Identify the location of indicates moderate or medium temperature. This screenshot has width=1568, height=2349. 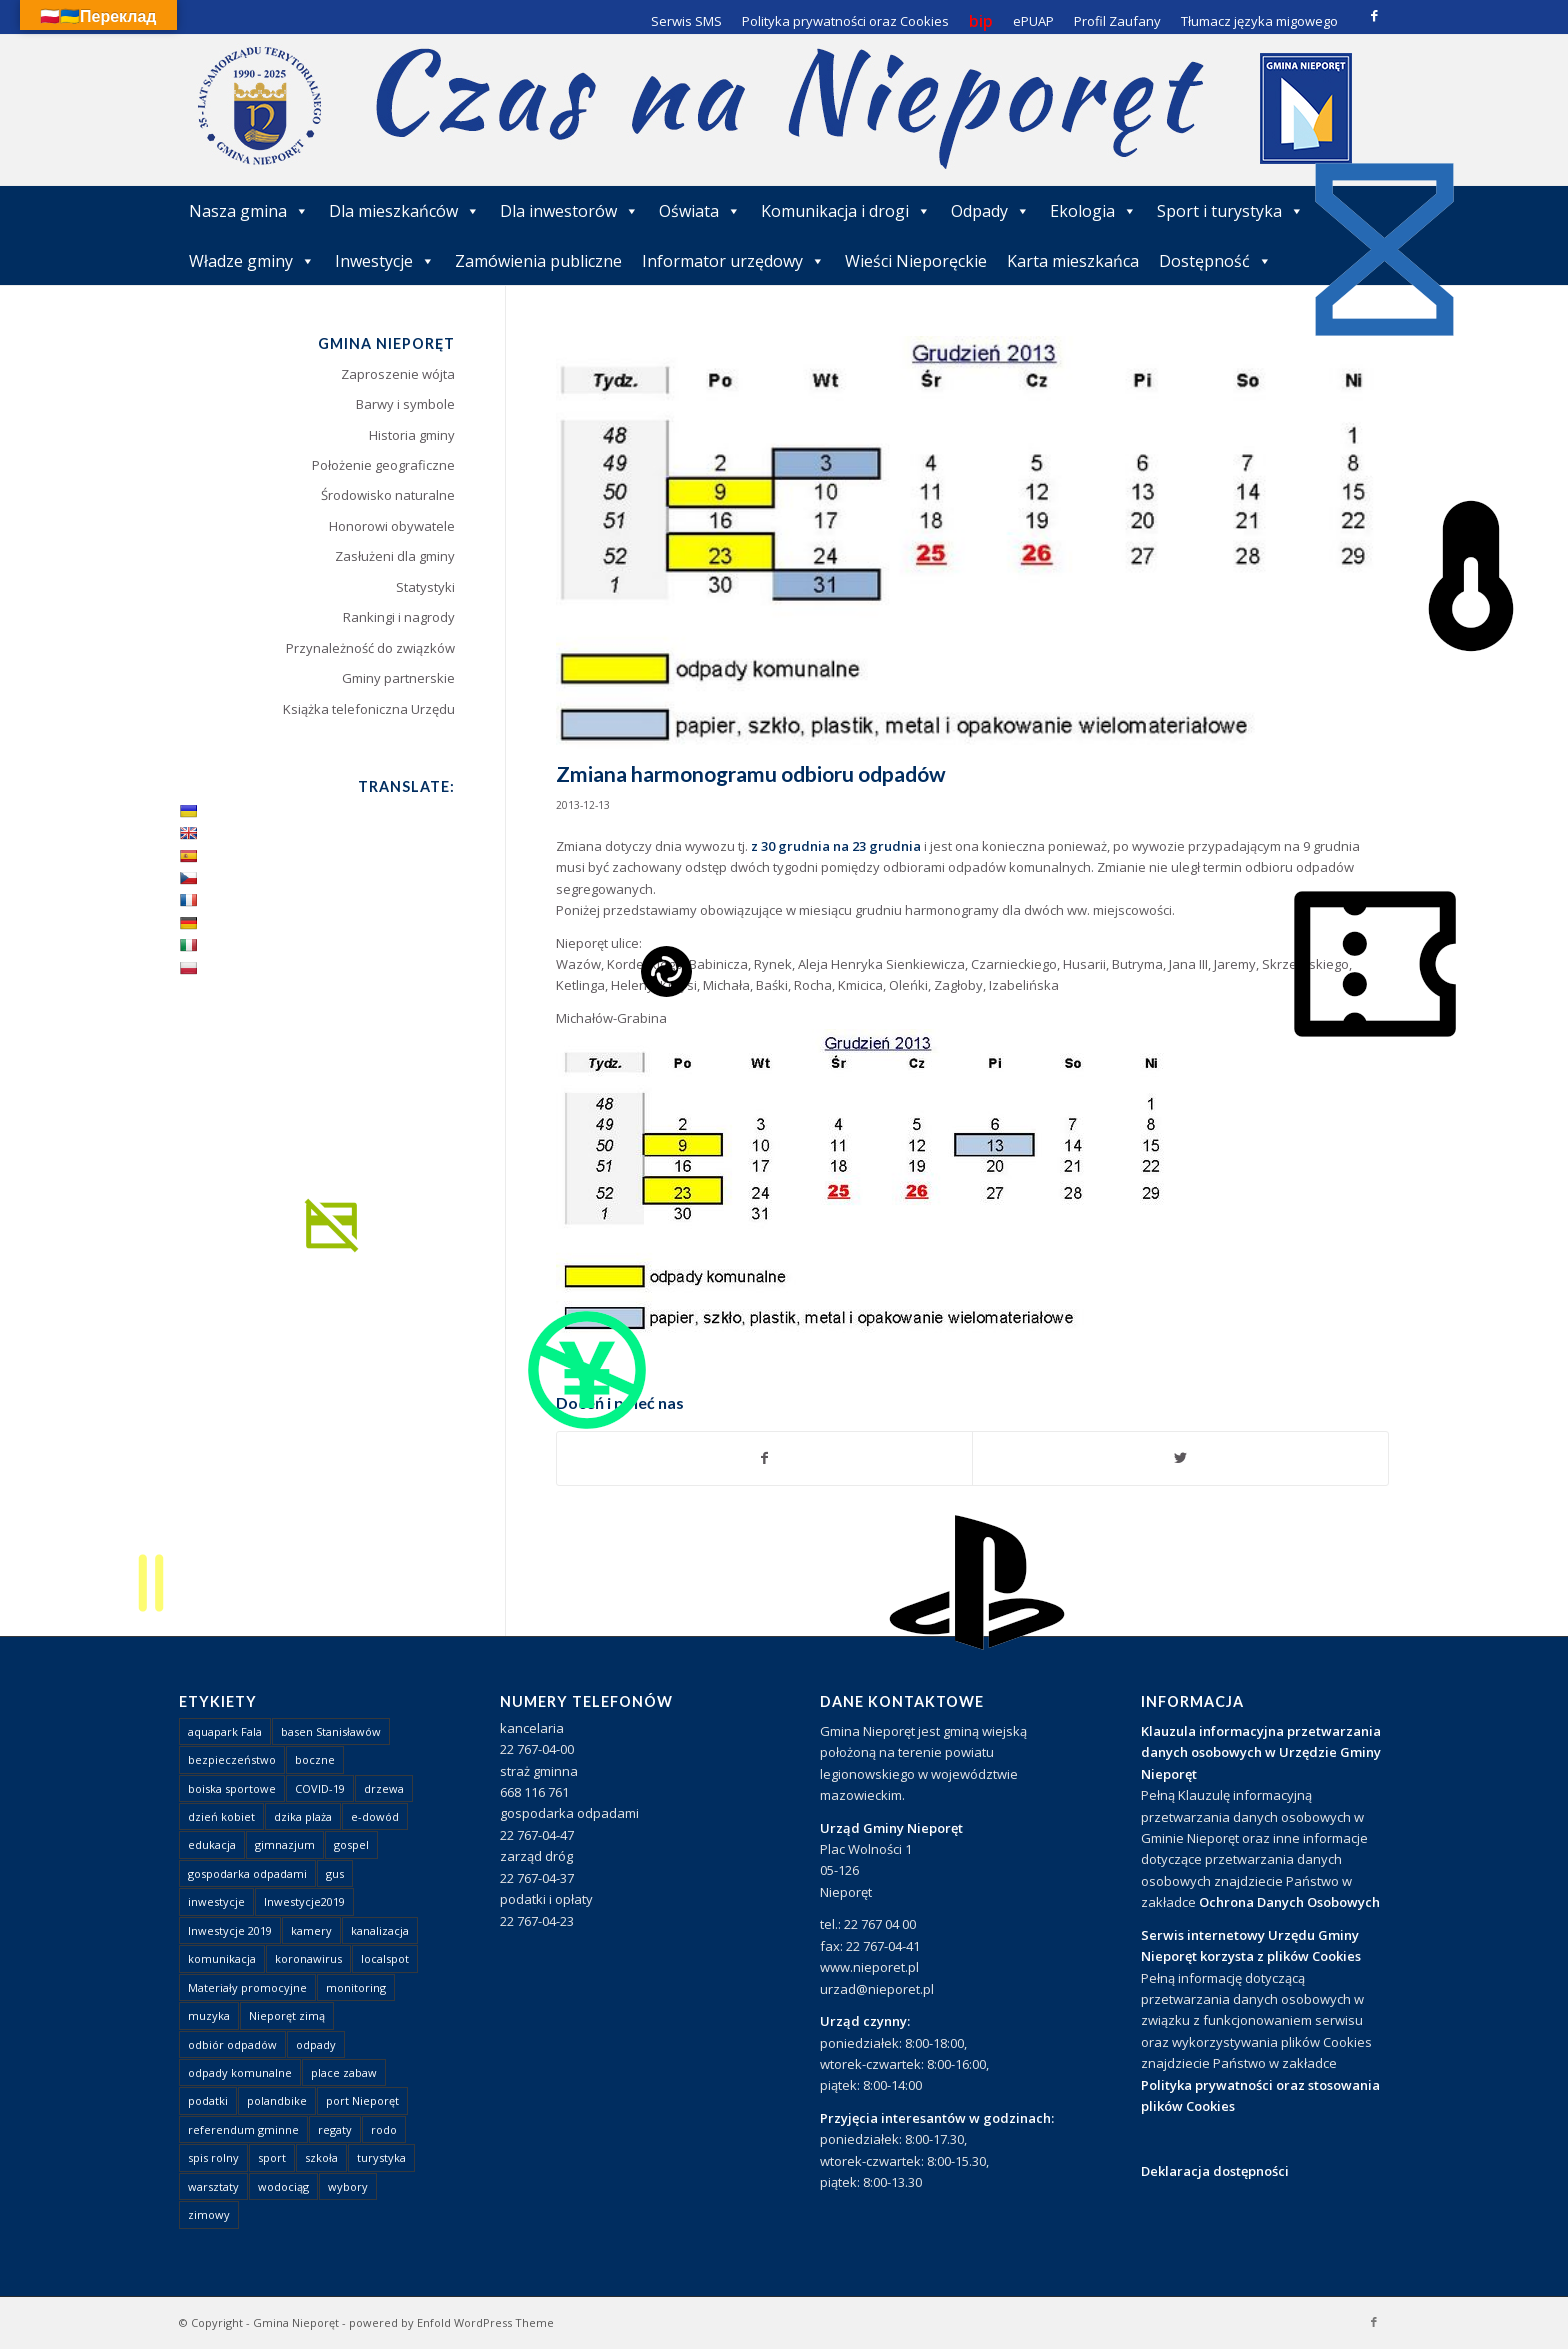
(1471, 576).